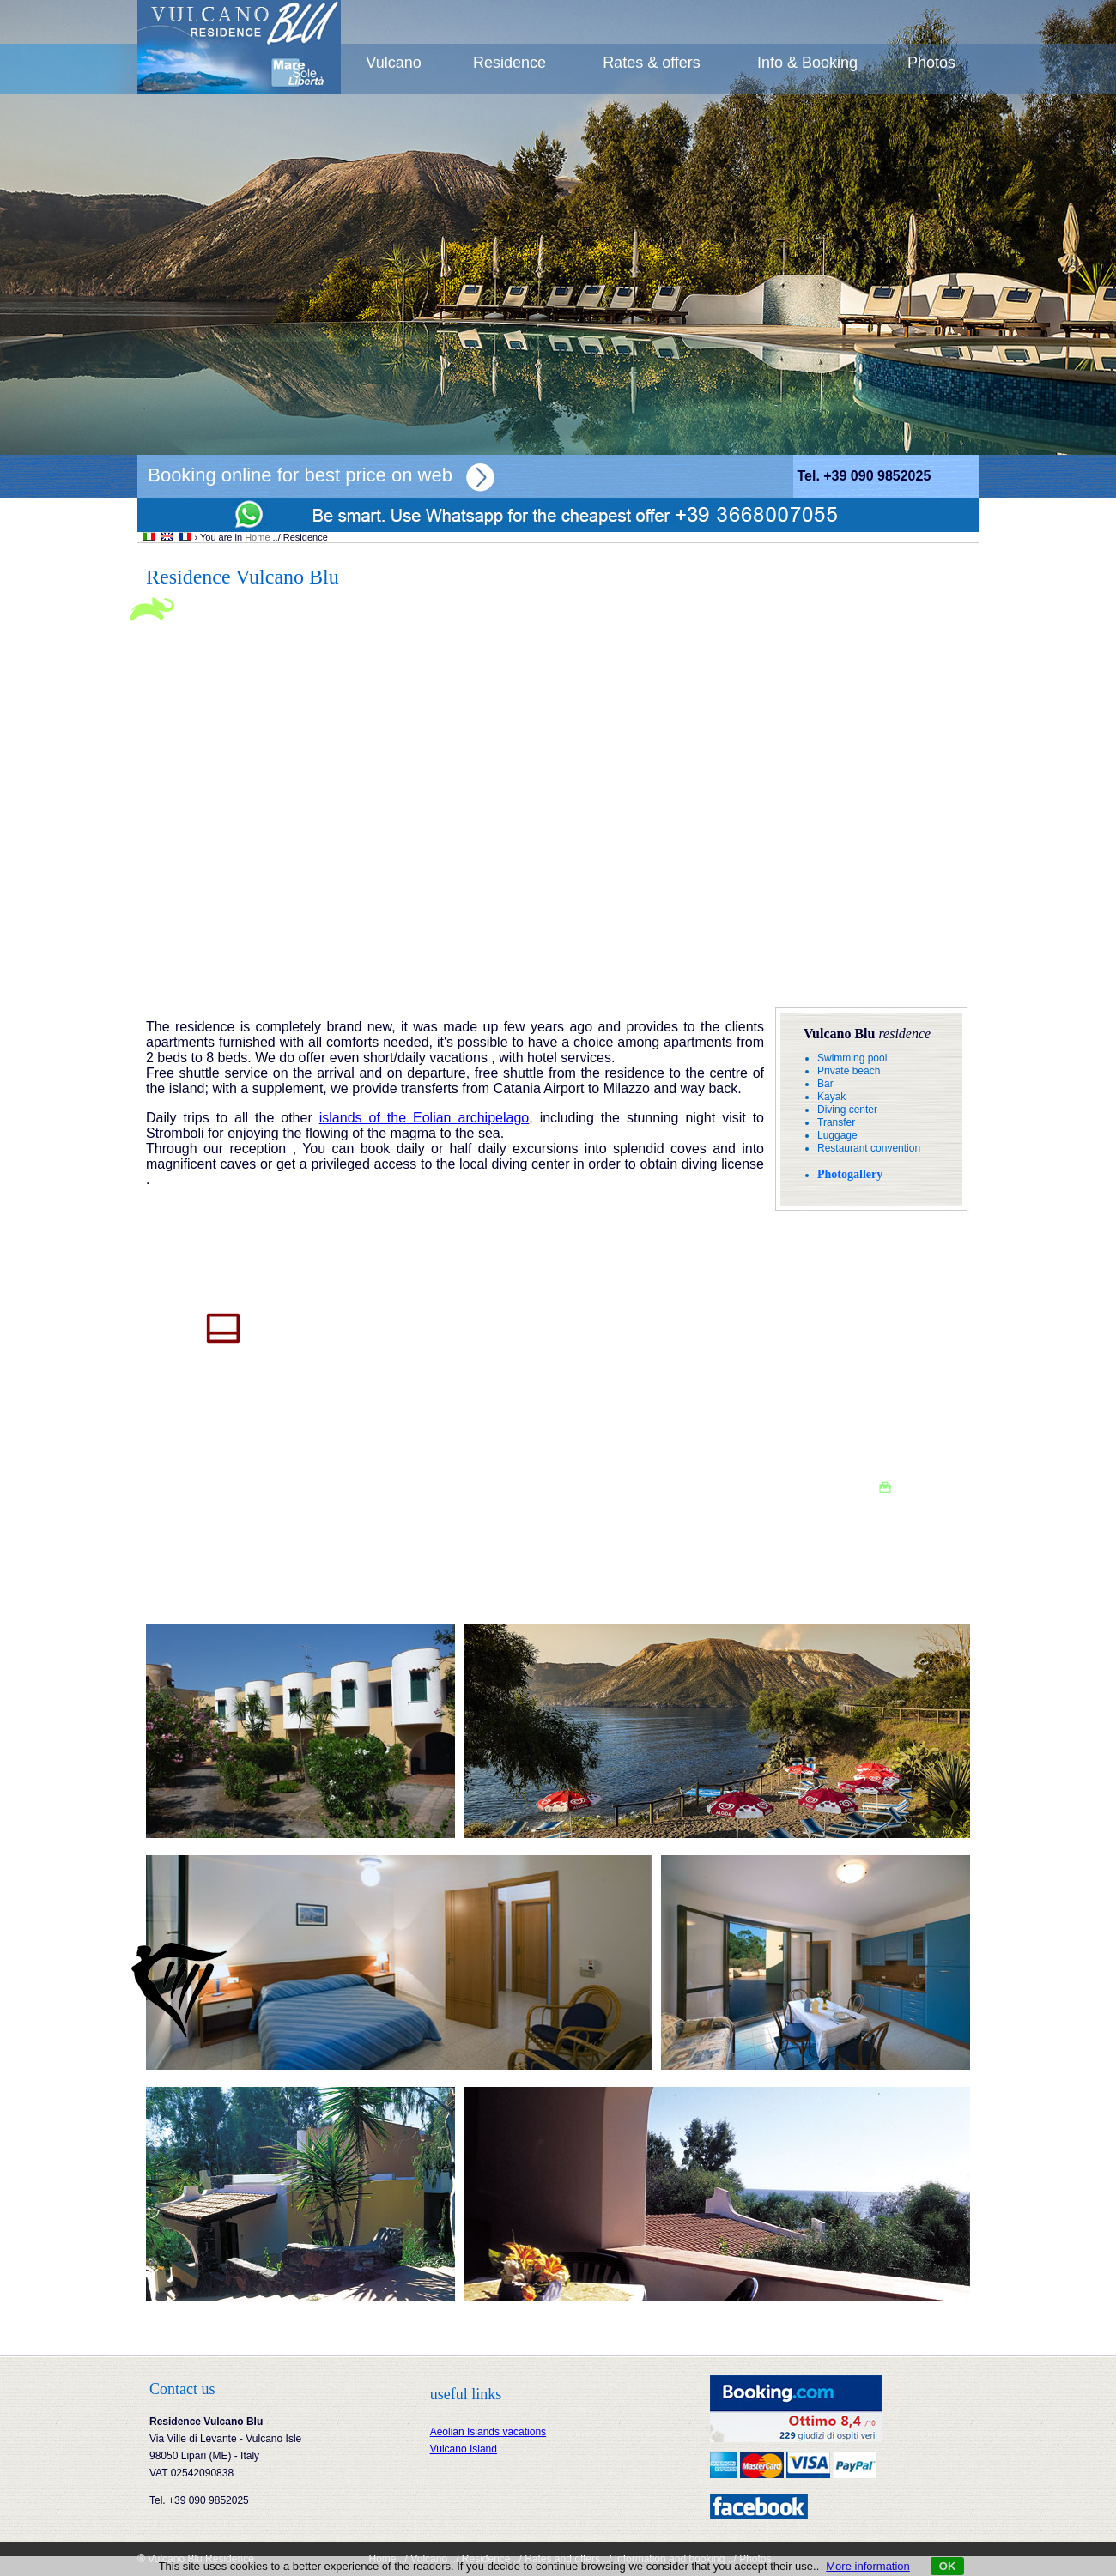  I want to click on switch to bottom panel layout, so click(223, 1328).